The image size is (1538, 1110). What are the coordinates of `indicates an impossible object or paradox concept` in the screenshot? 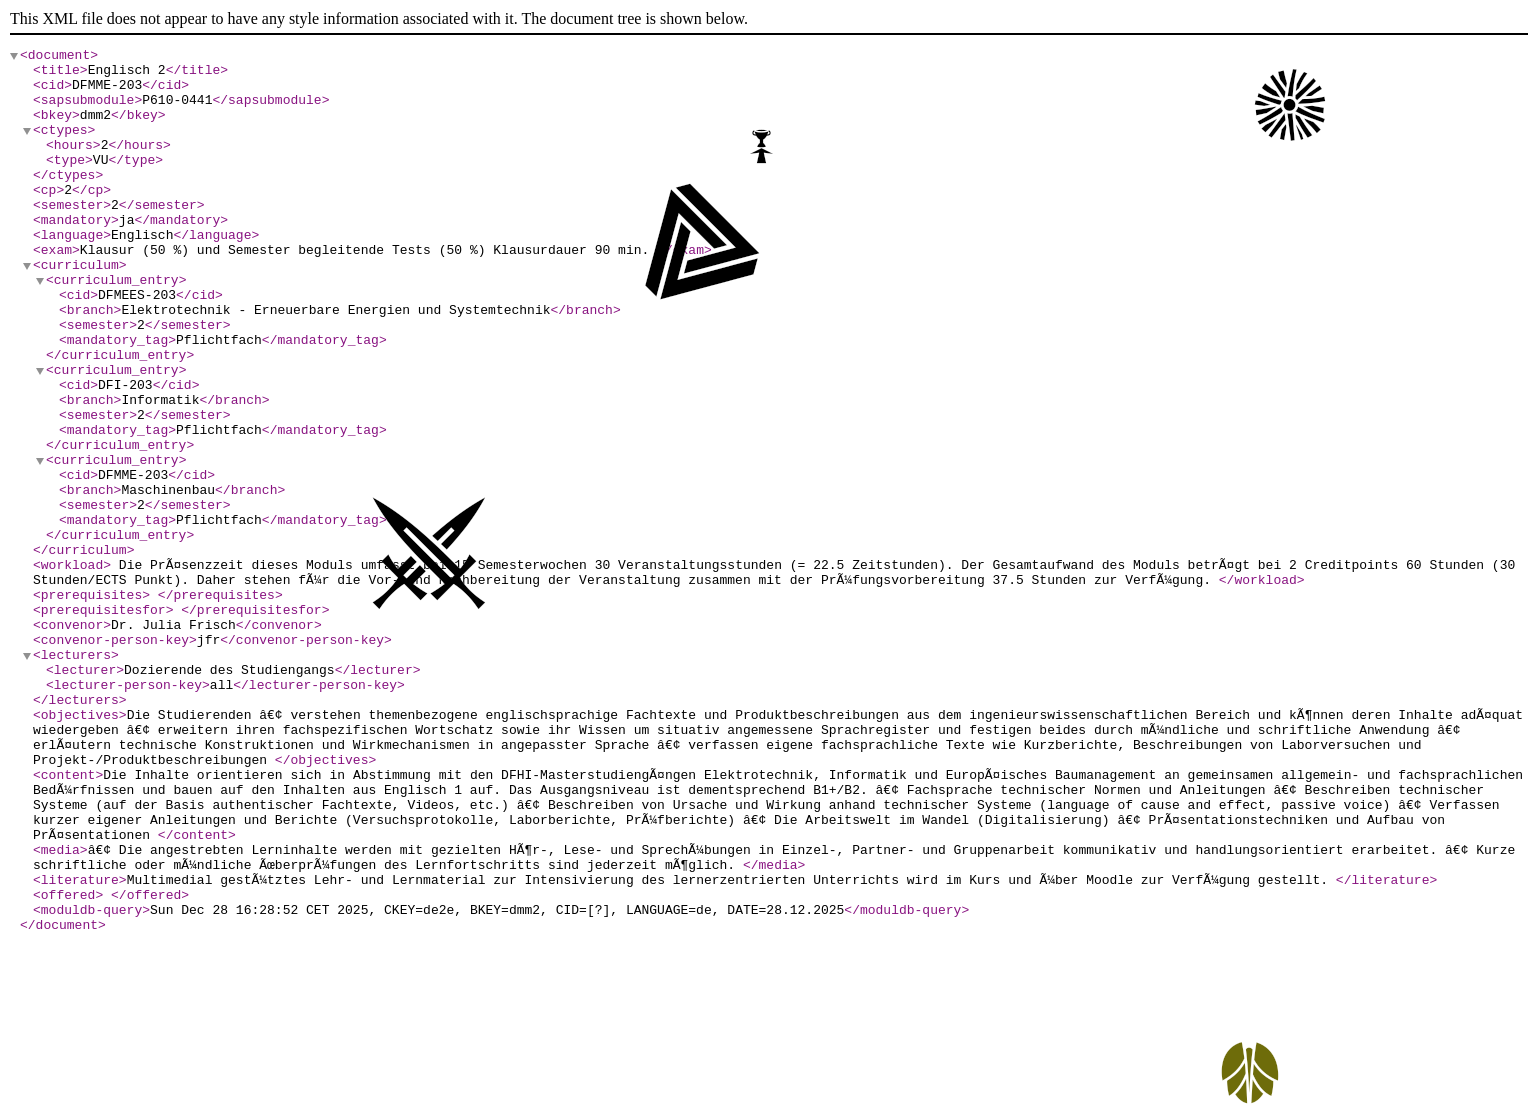 It's located at (701, 241).